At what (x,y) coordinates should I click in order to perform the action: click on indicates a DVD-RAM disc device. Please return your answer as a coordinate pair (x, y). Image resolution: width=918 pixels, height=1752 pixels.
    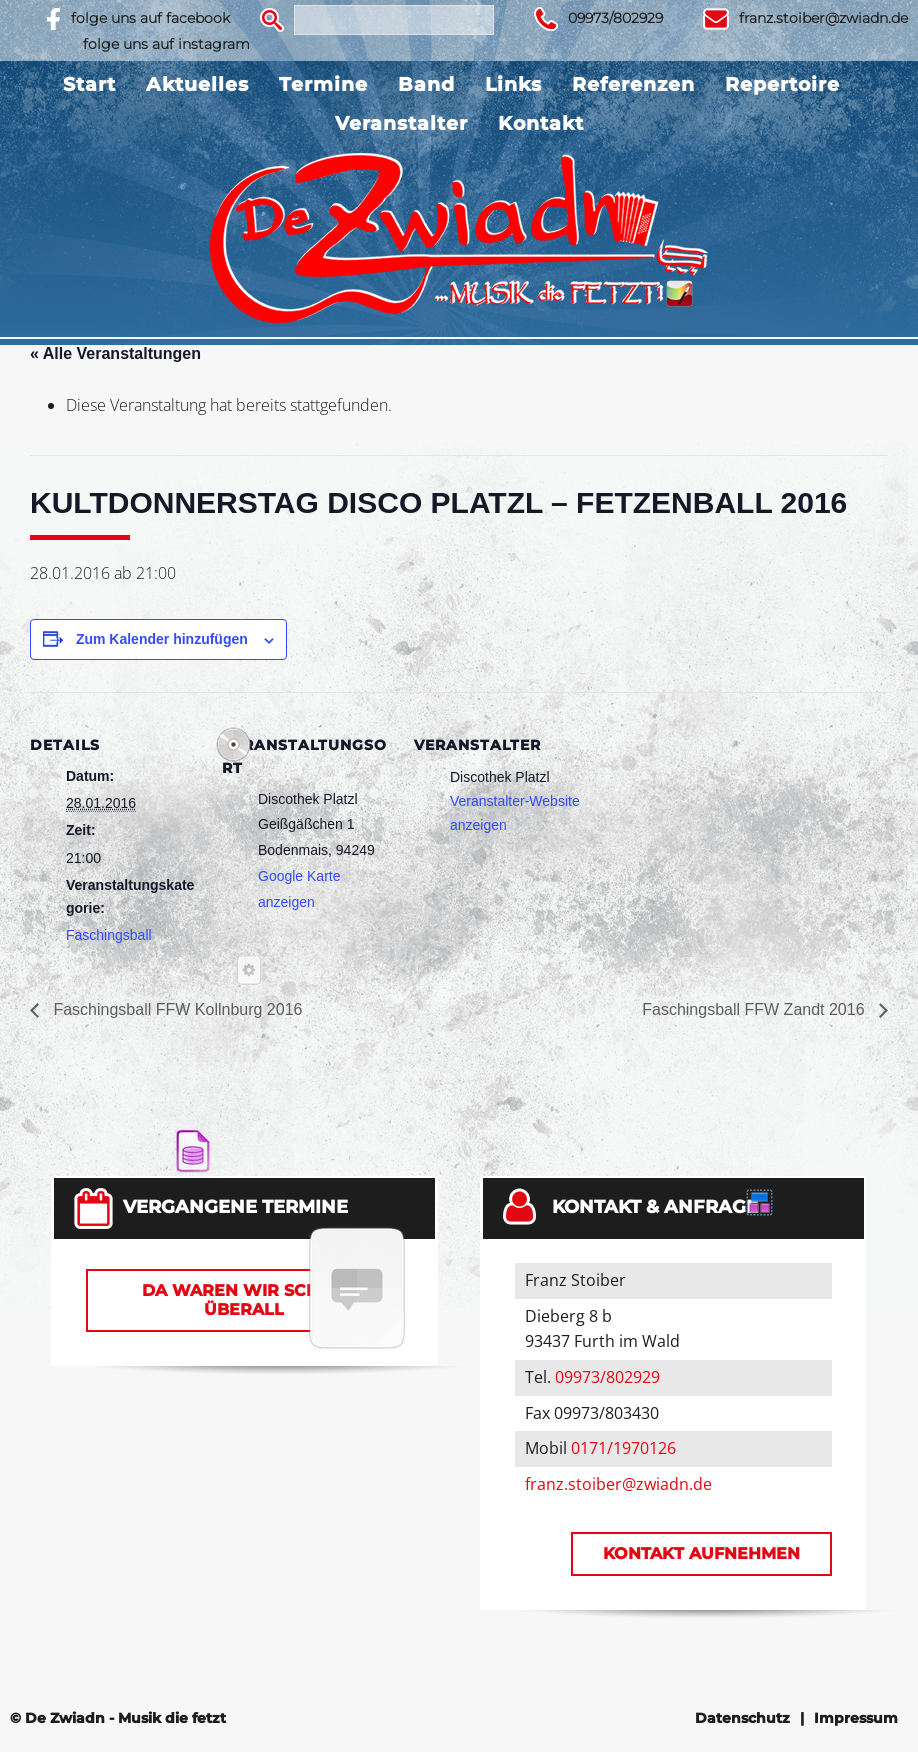
    Looking at the image, I should click on (233, 744).